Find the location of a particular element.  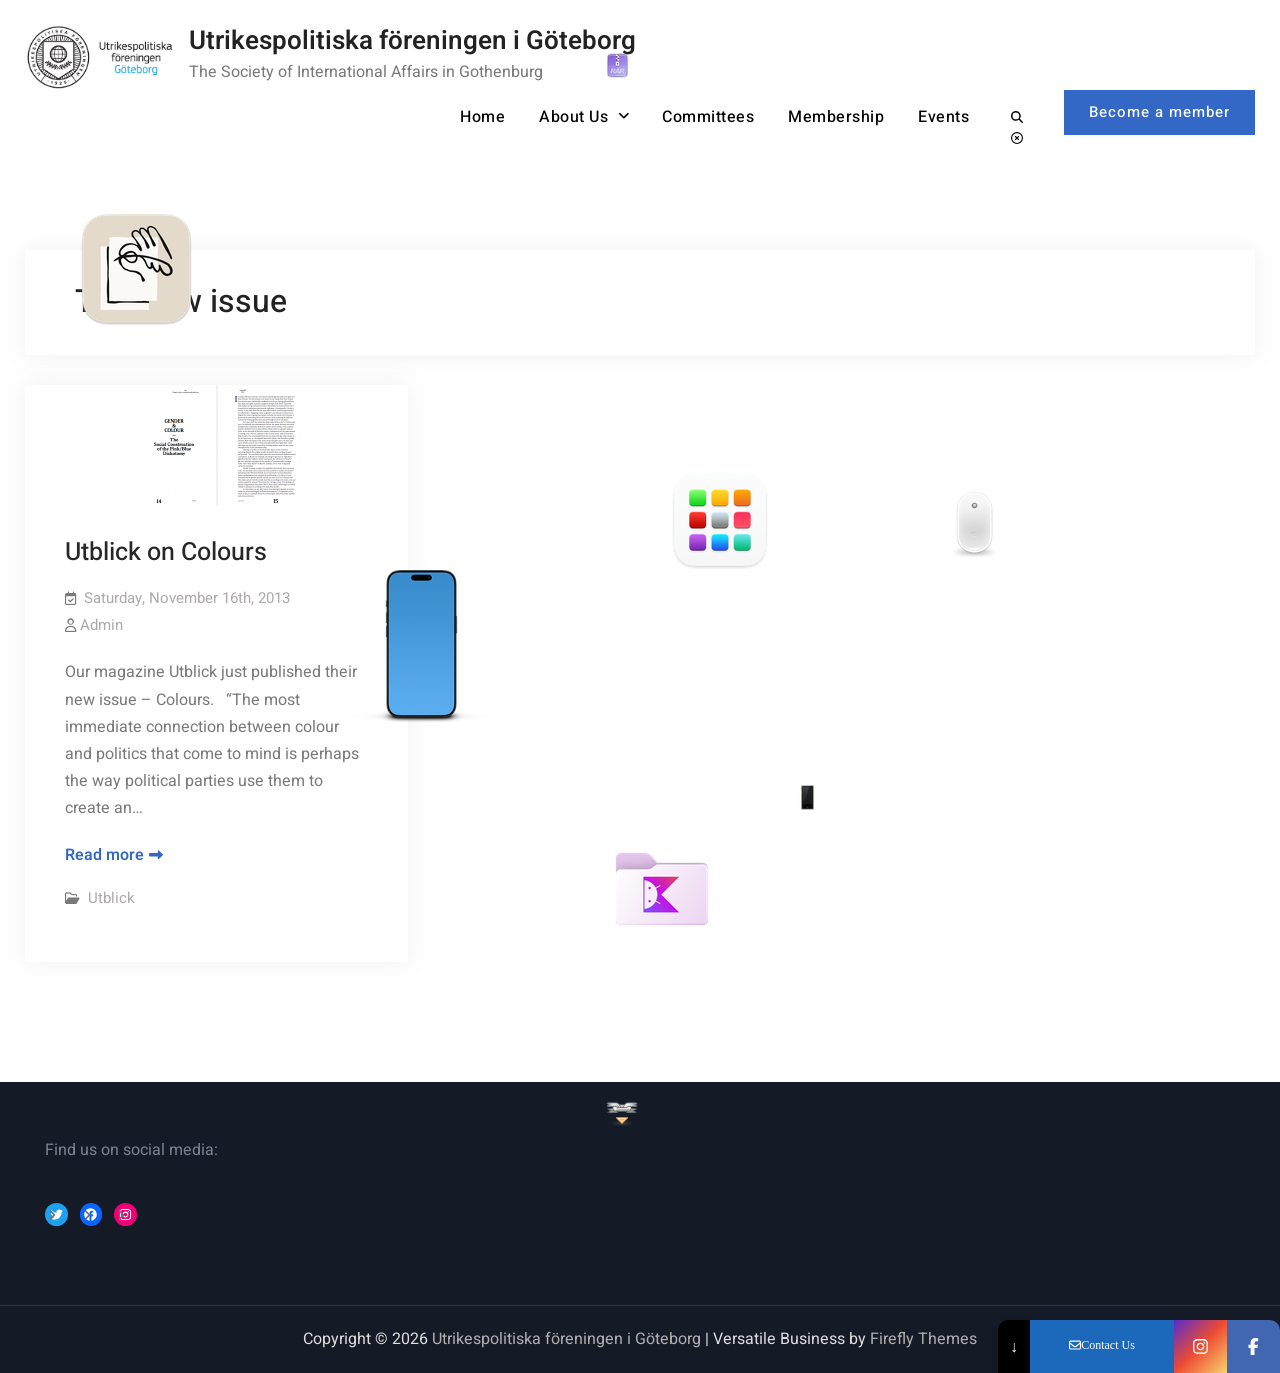

open the app launcher to view all applications is located at coordinates (720, 520).